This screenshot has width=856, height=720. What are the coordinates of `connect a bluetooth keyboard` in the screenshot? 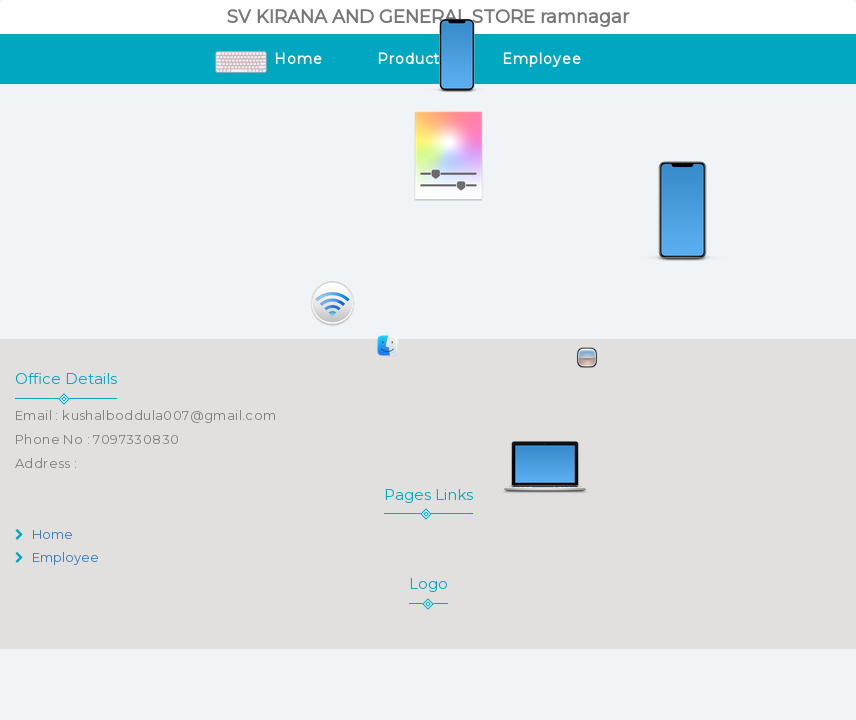 It's located at (241, 62).